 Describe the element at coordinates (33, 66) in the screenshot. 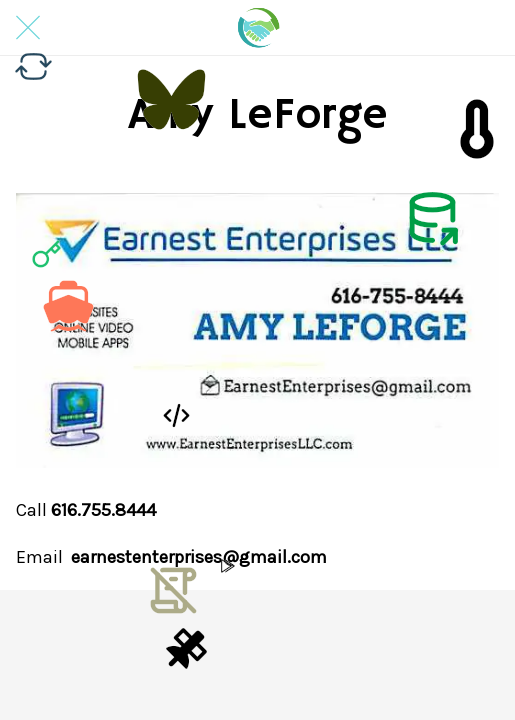

I see `refresh or reload content` at that location.